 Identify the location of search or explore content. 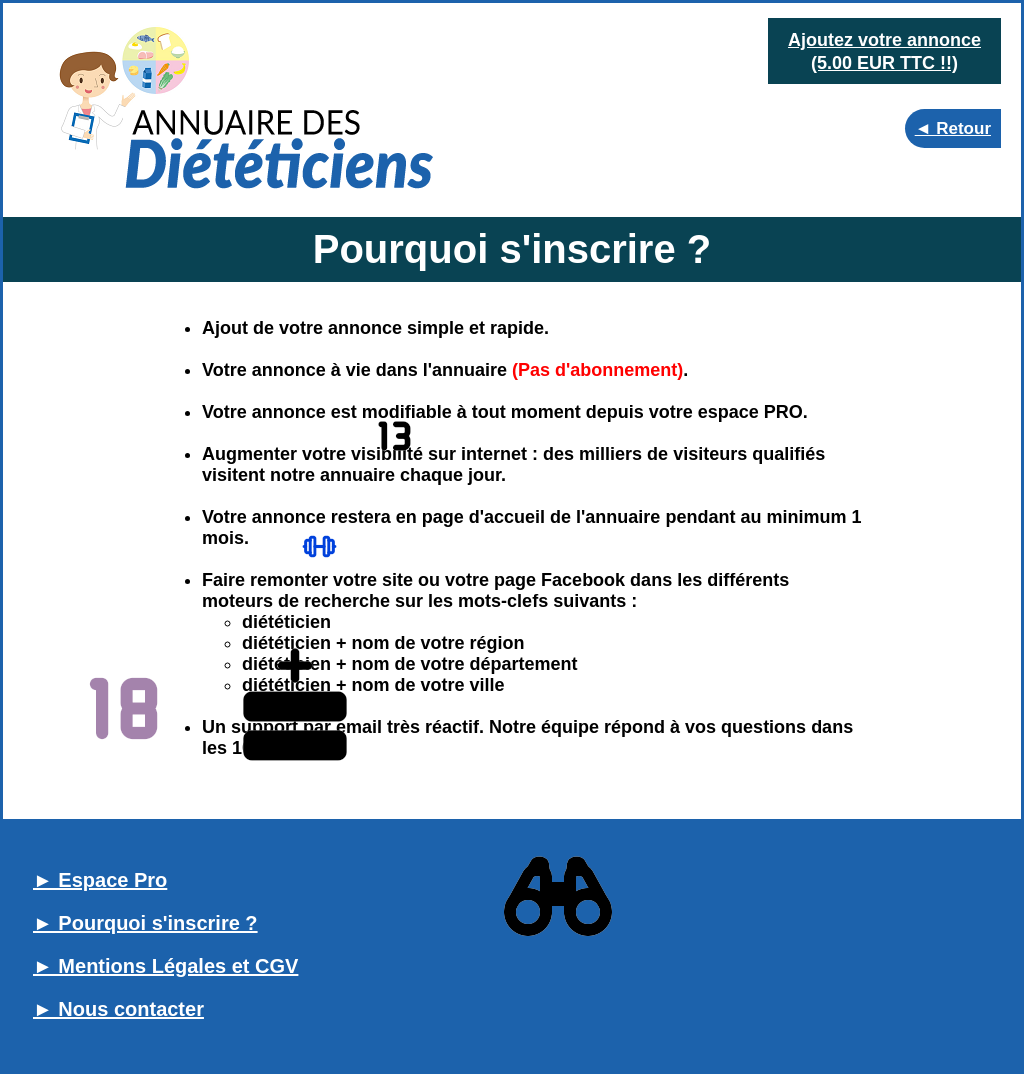
(558, 888).